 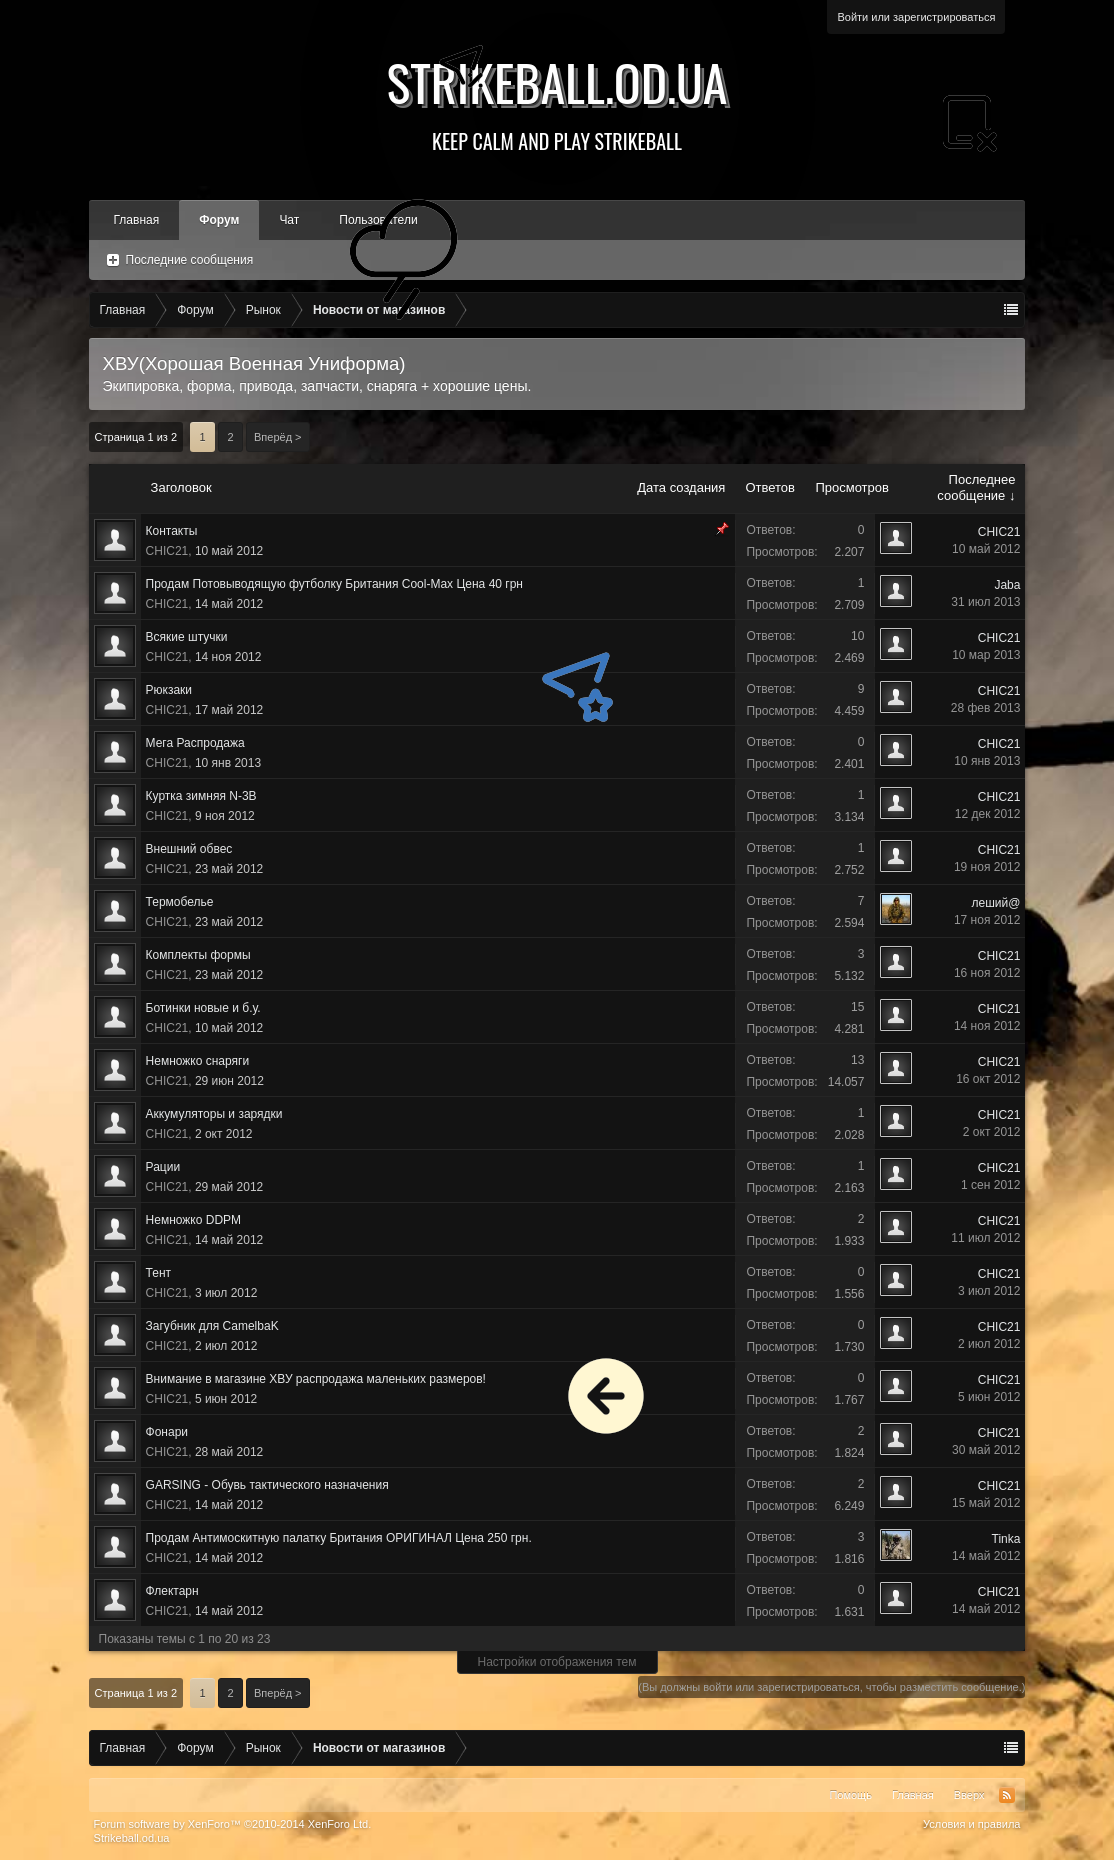 What do you see at coordinates (403, 257) in the screenshot?
I see `indicates rainy weather conditions` at bounding box center [403, 257].